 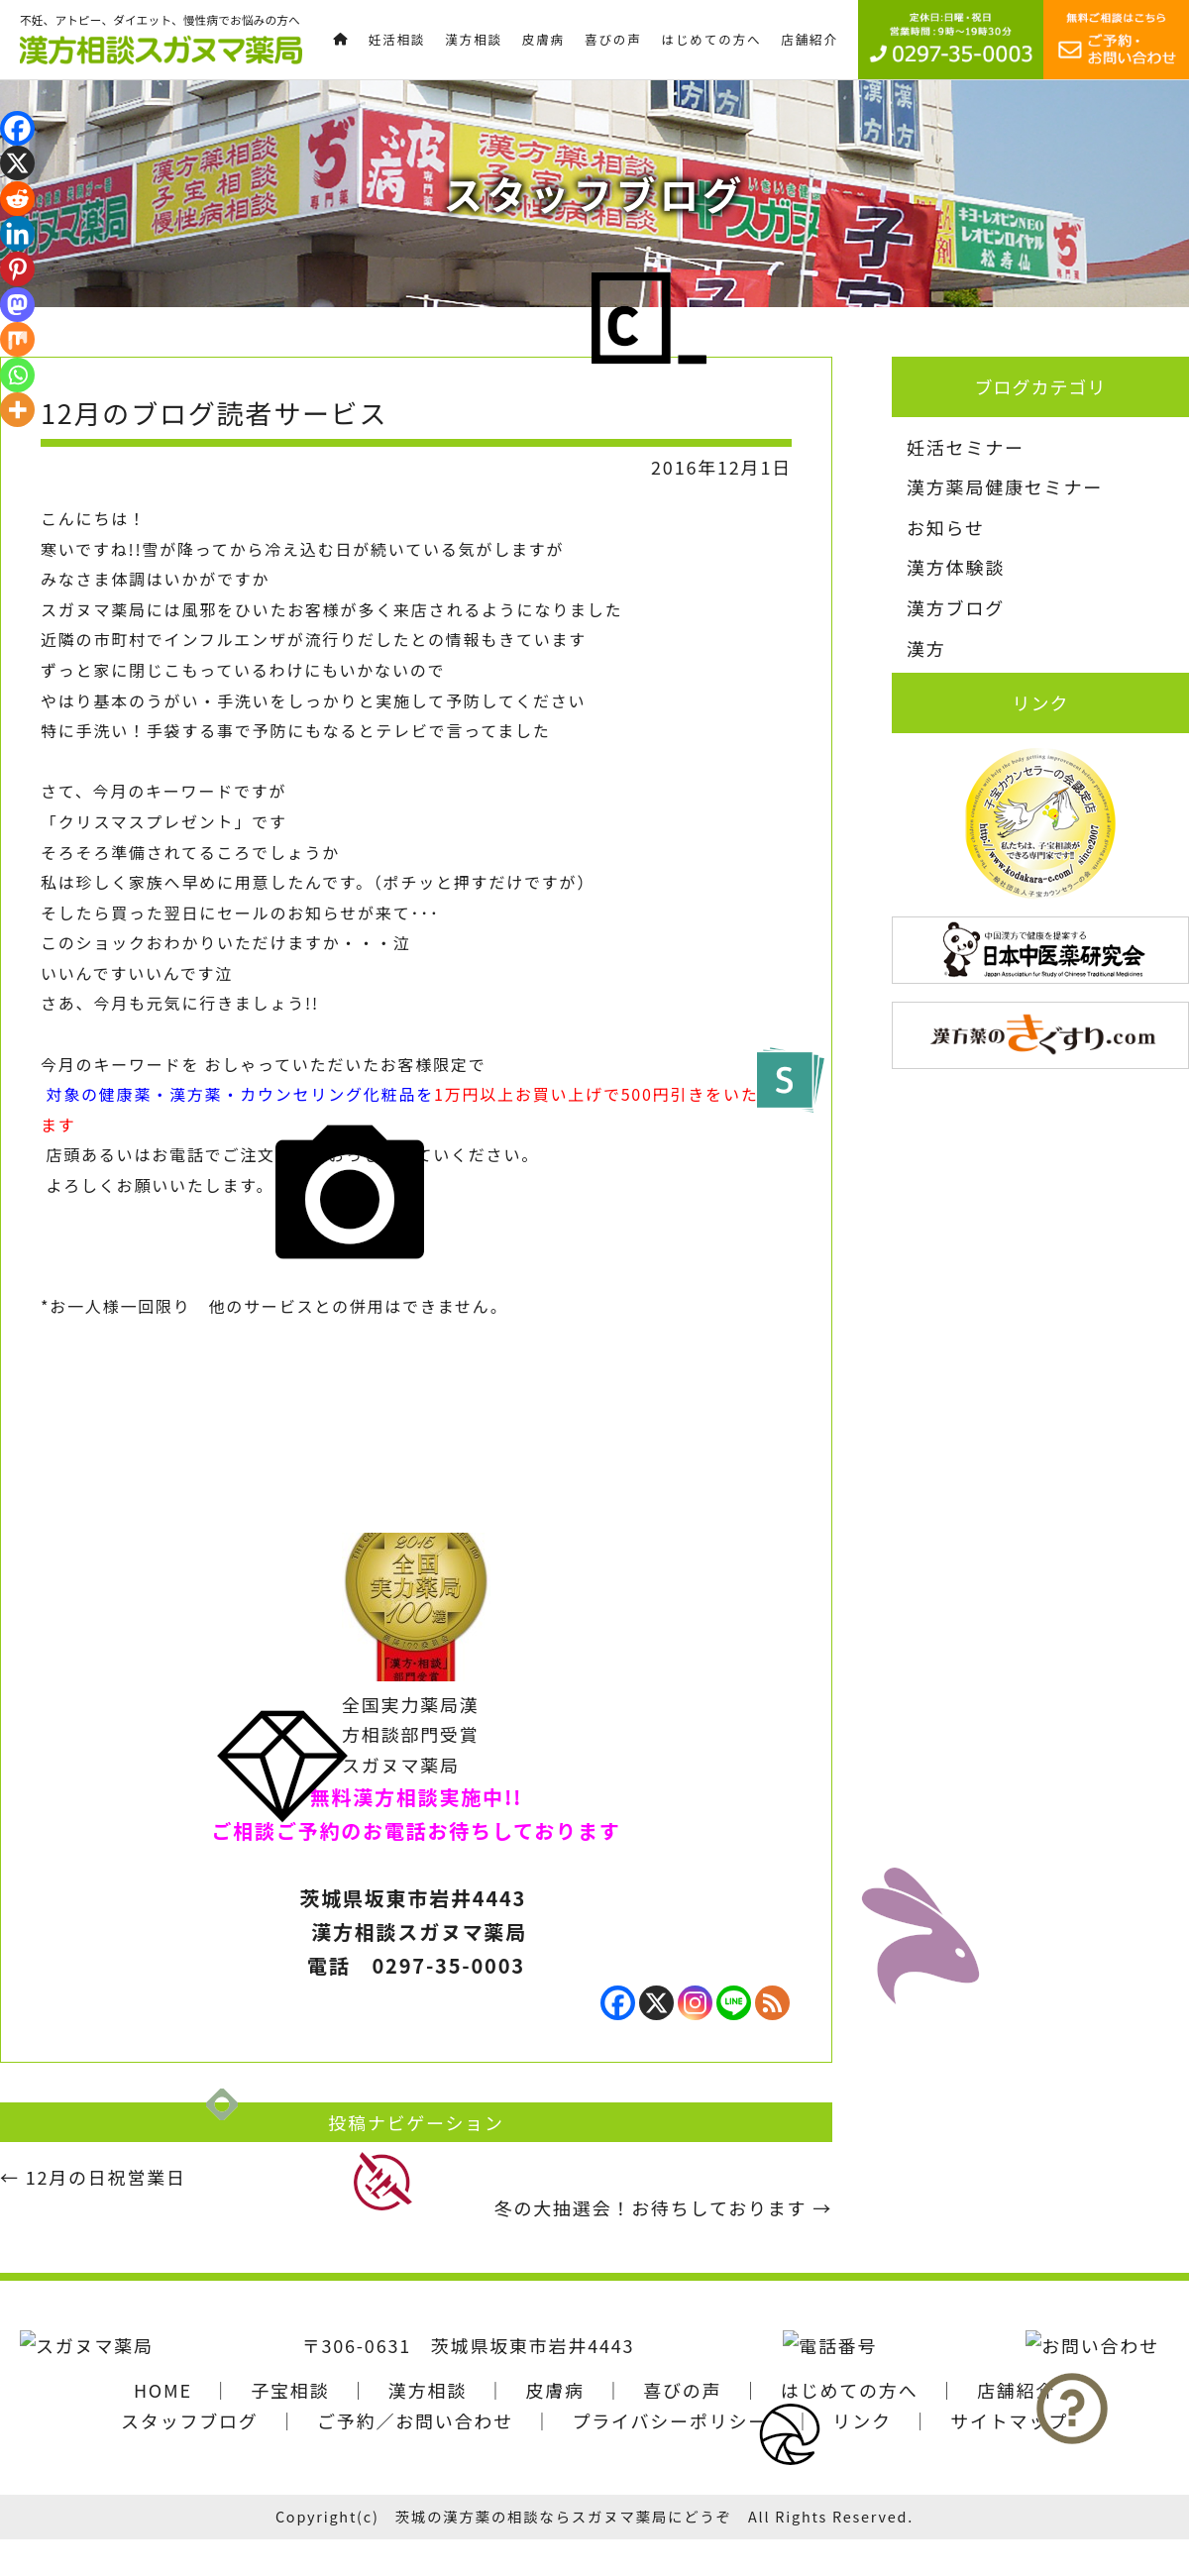 I want to click on access help or FAQ section, so click(x=1072, y=2409).